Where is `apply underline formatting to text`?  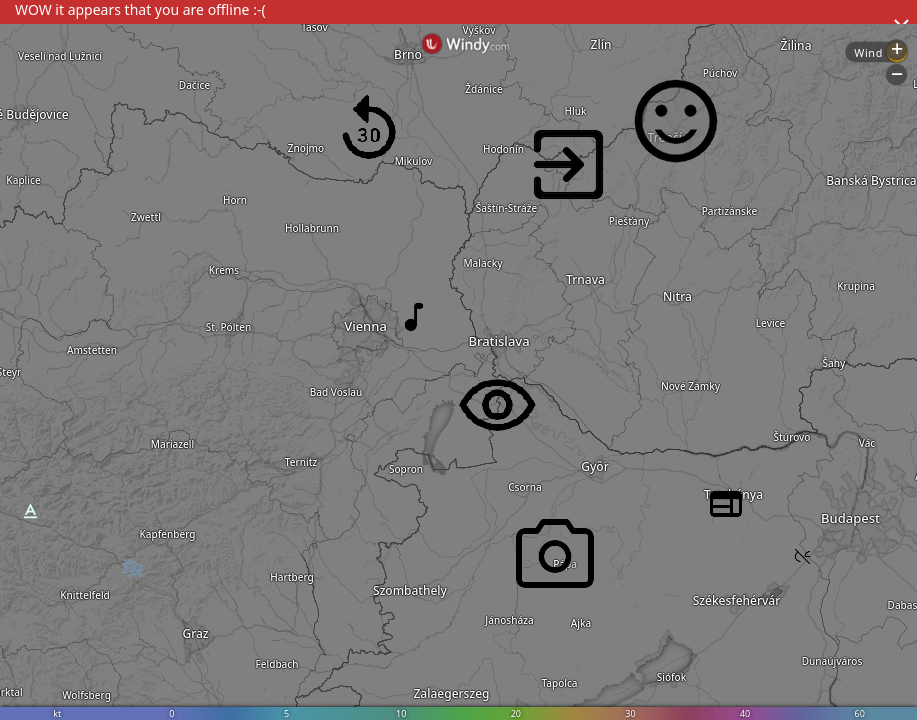 apply underline formatting to text is located at coordinates (30, 511).